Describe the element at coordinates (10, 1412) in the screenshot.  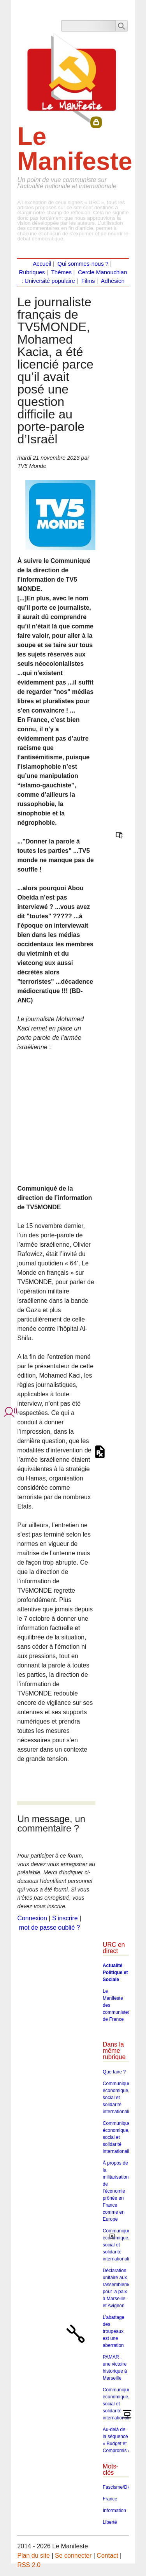
I see `user audio or voice settings` at that location.